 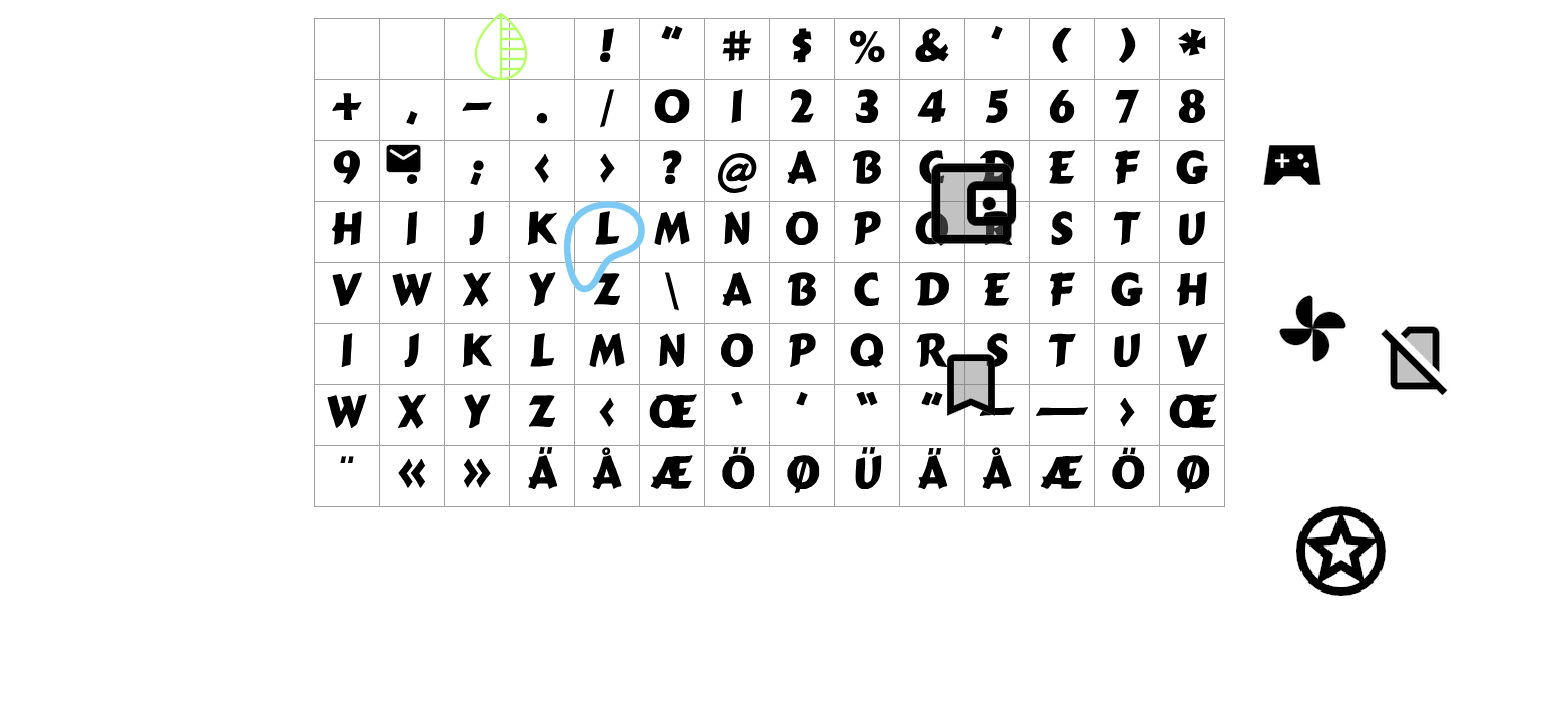 I want to click on adjust color saturation or fill level, so click(x=501, y=49).